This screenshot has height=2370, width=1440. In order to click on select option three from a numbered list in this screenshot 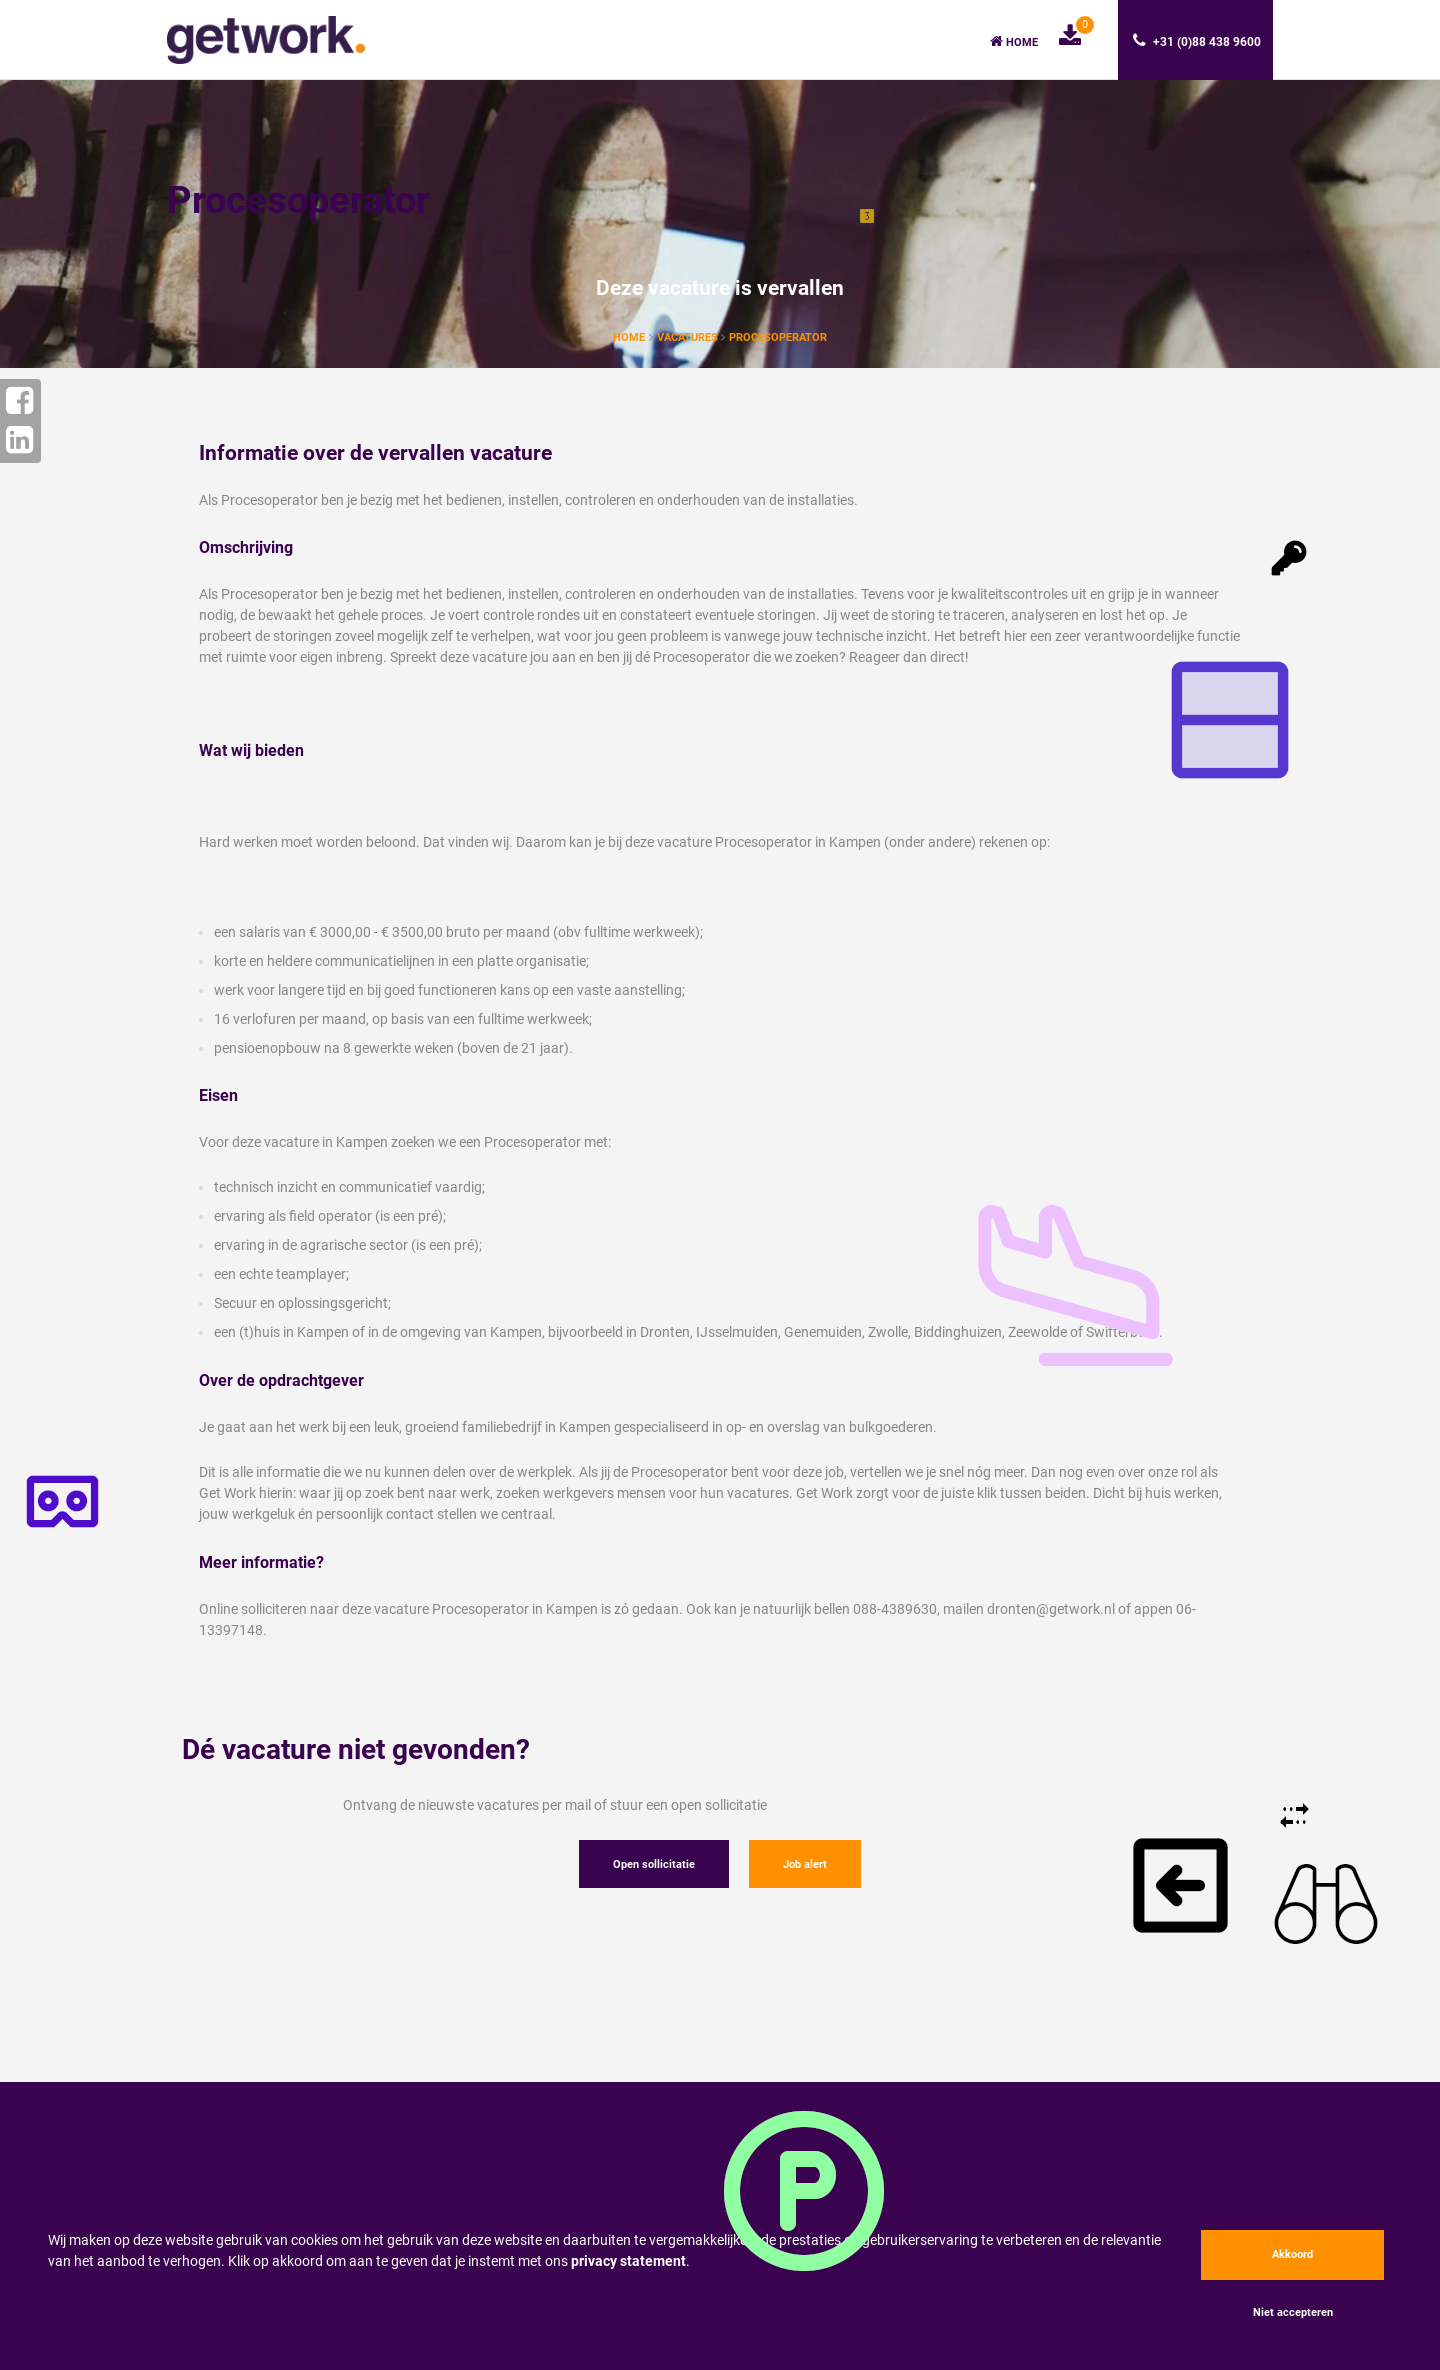, I will do `click(867, 216)`.